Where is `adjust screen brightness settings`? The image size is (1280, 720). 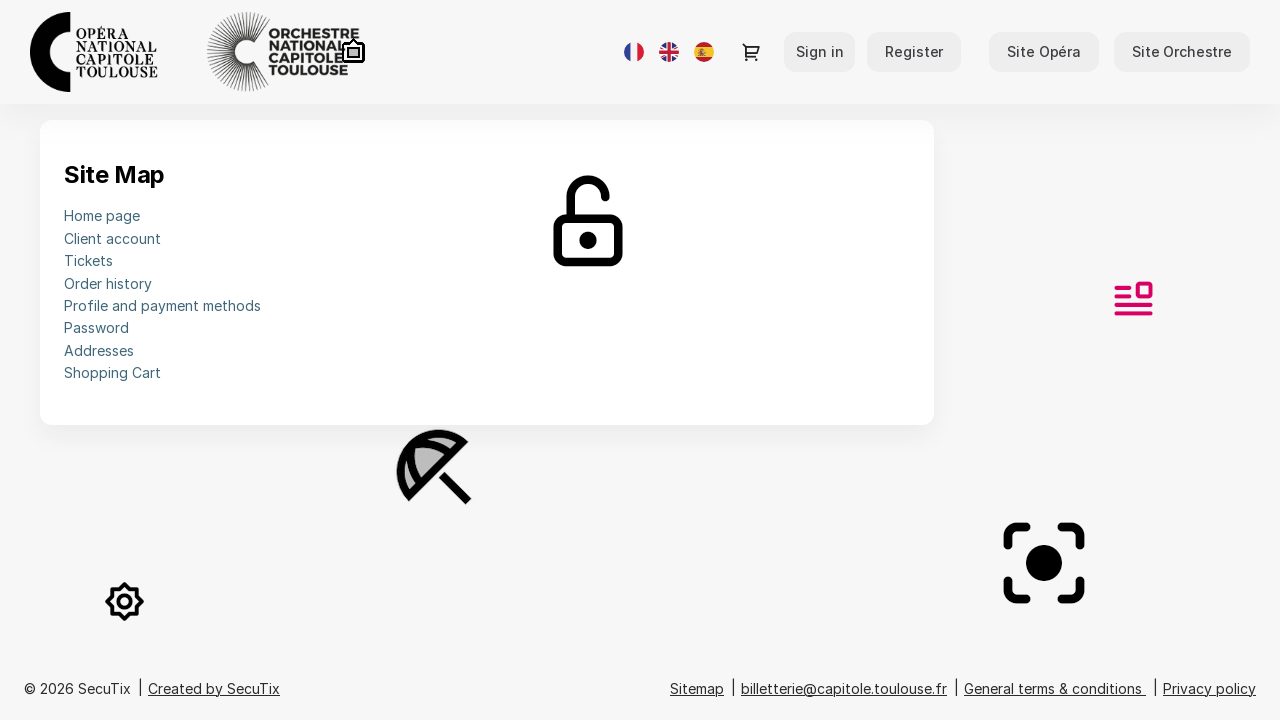 adjust screen brightness settings is located at coordinates (124, 601).